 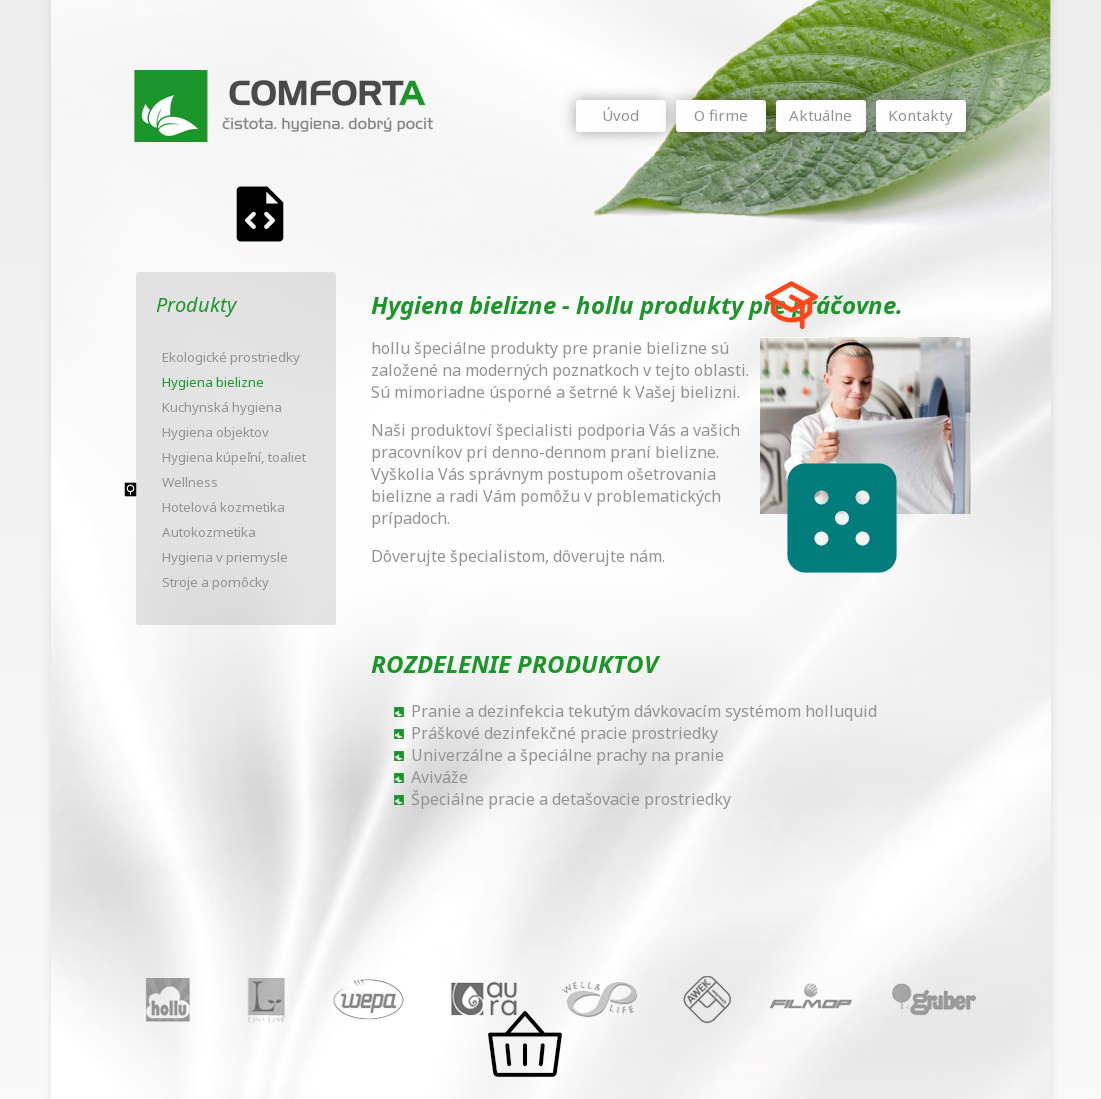 What do you see at coordinates (842, 518) in the screenshot?
I see `roll dice or randomize selection` at bounding box center [842, 518].